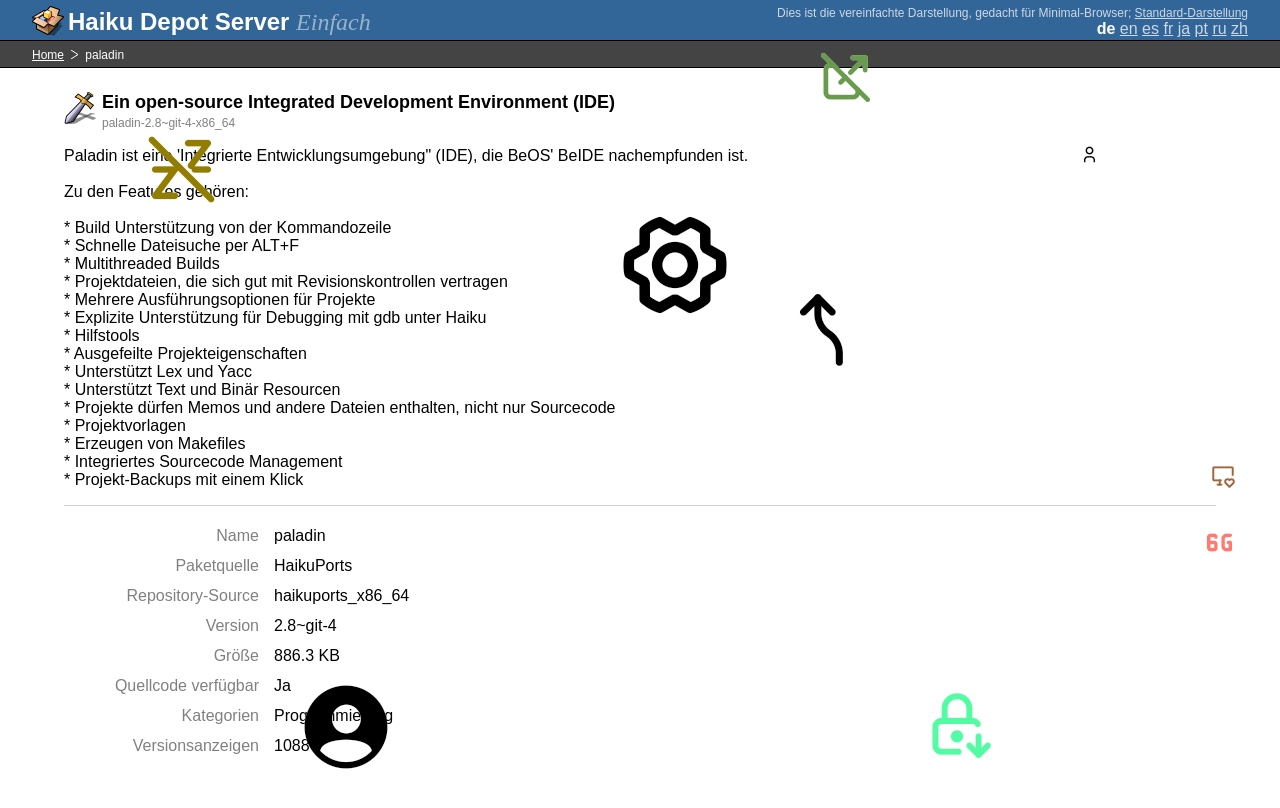  Describe the element at coordinates (1223, 476) in the screenshot. I see `add device to favorites` at that location.